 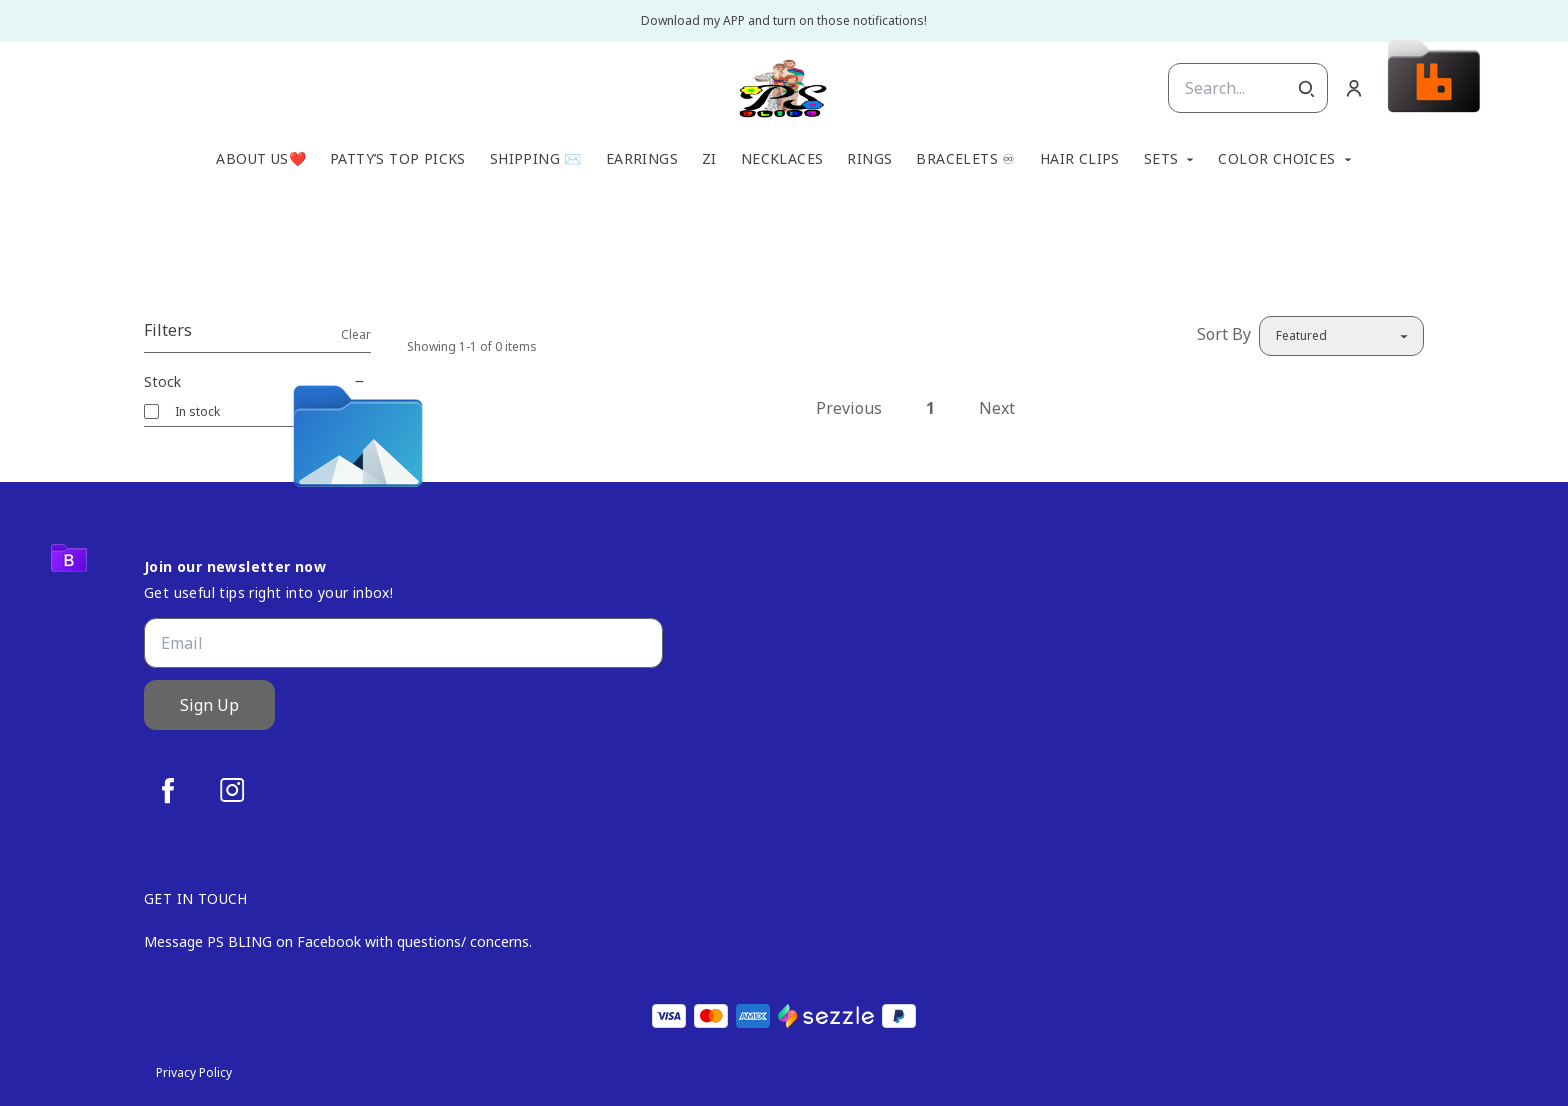 What do you see at coordinates (69, 559) in the screenshot?
I see `folder containing bootstrap framework files` at bounding box center [69, 559].